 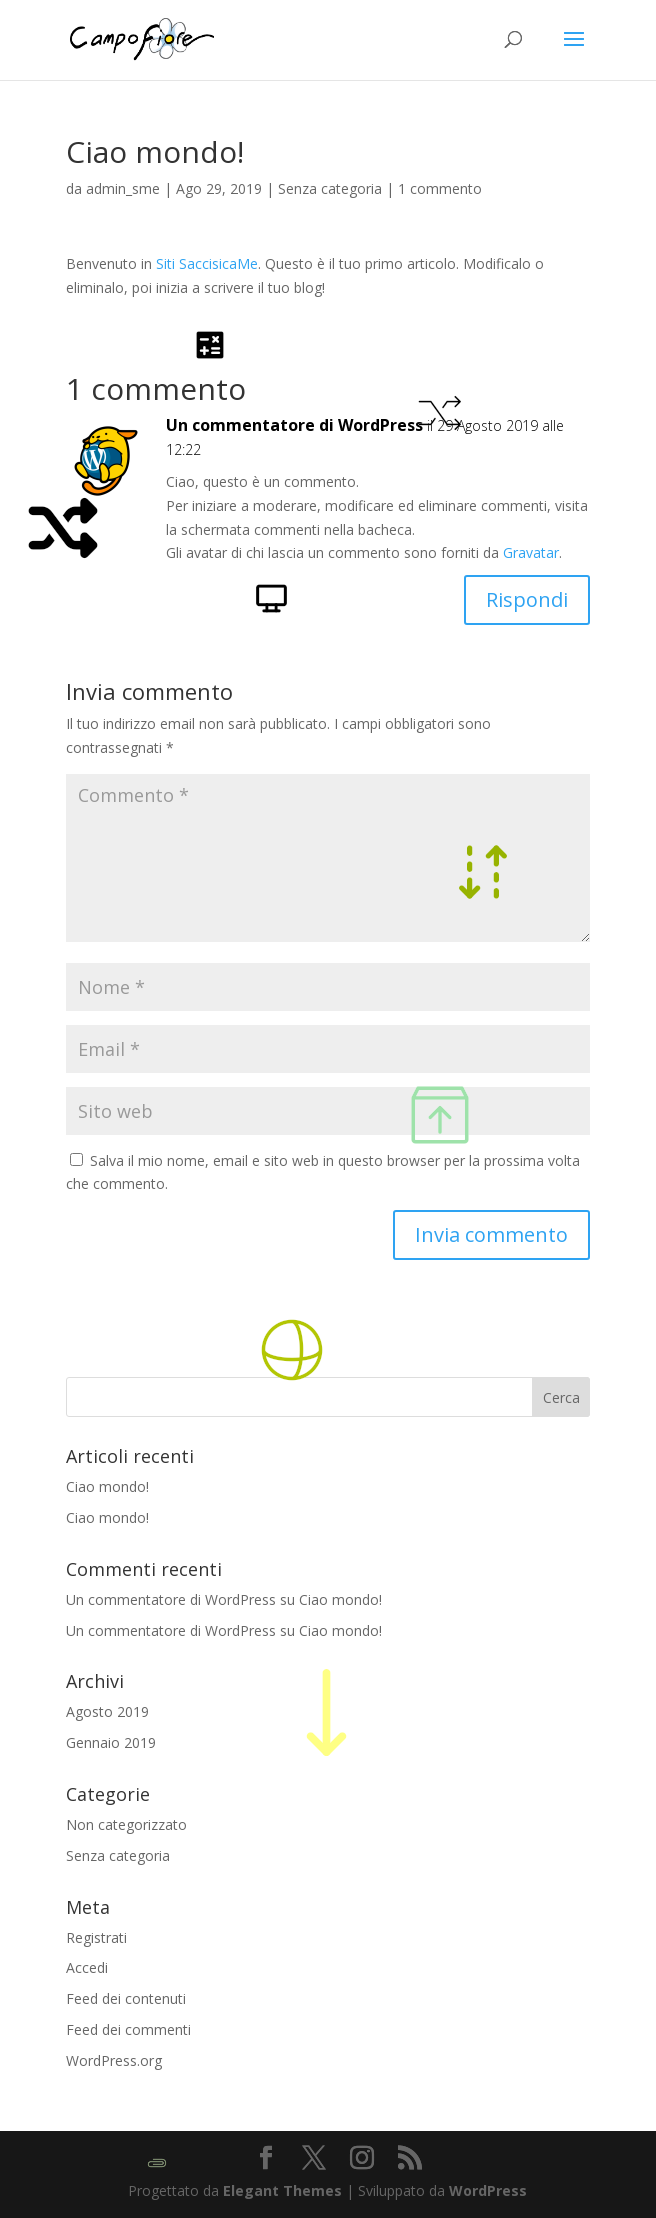 What do you see at coordinates (210, 345) in the screenshot?
I see `open calculator or math tools` at bounding box center [210, 345].